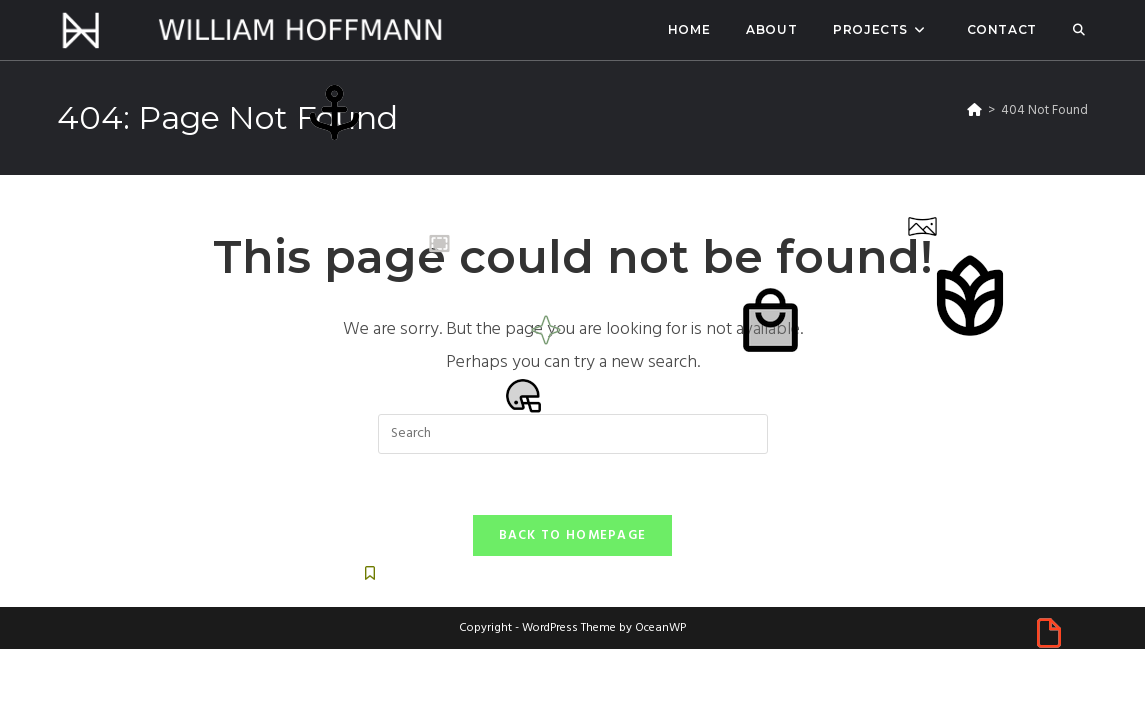 The image size is (1145, 720). Describe the element at coordinates (523, 396) in the screenshot. I see `access football or sports content` at that location.